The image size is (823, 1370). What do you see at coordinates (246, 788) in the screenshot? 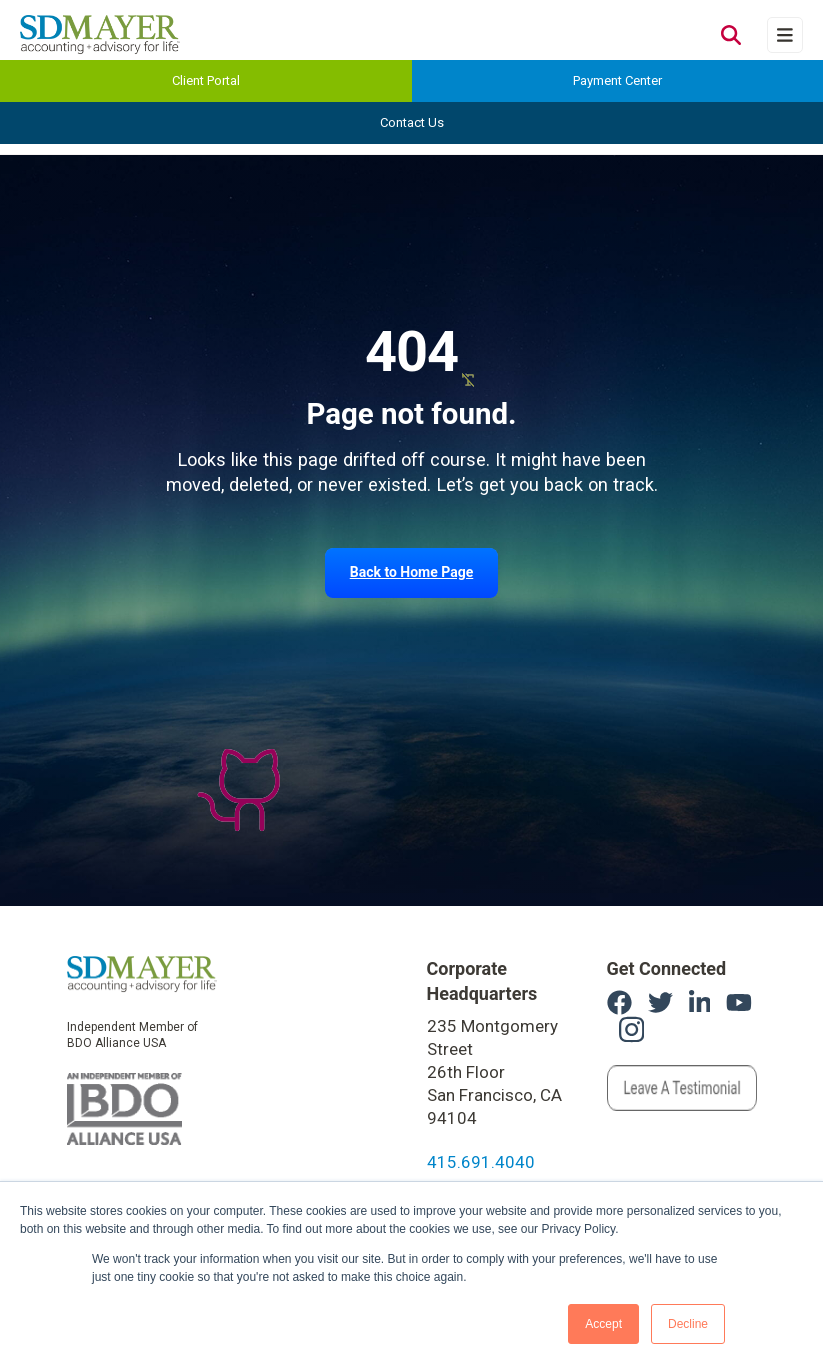
I see `visit github repository` at bounding box center [246, 788].